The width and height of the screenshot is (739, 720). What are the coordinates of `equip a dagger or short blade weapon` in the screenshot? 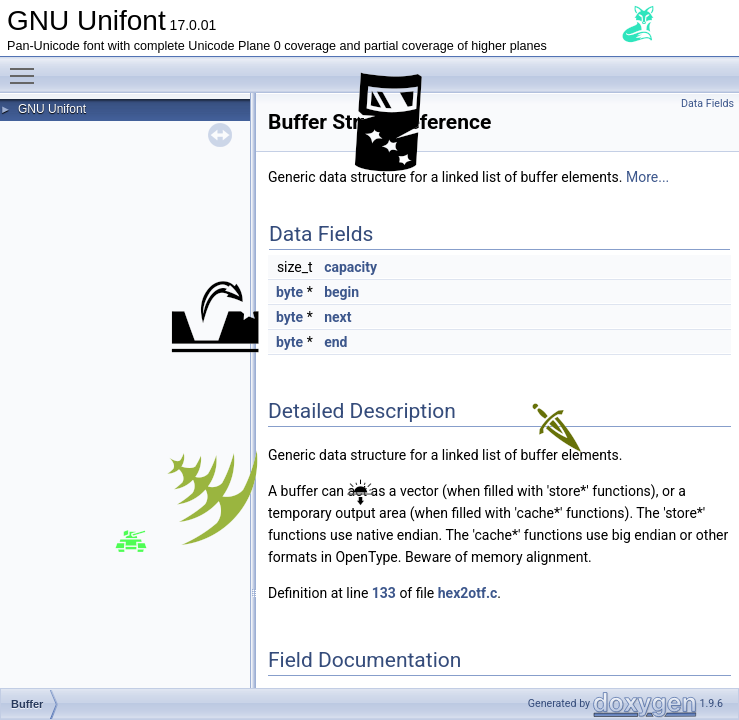 It's located at (557, 428).